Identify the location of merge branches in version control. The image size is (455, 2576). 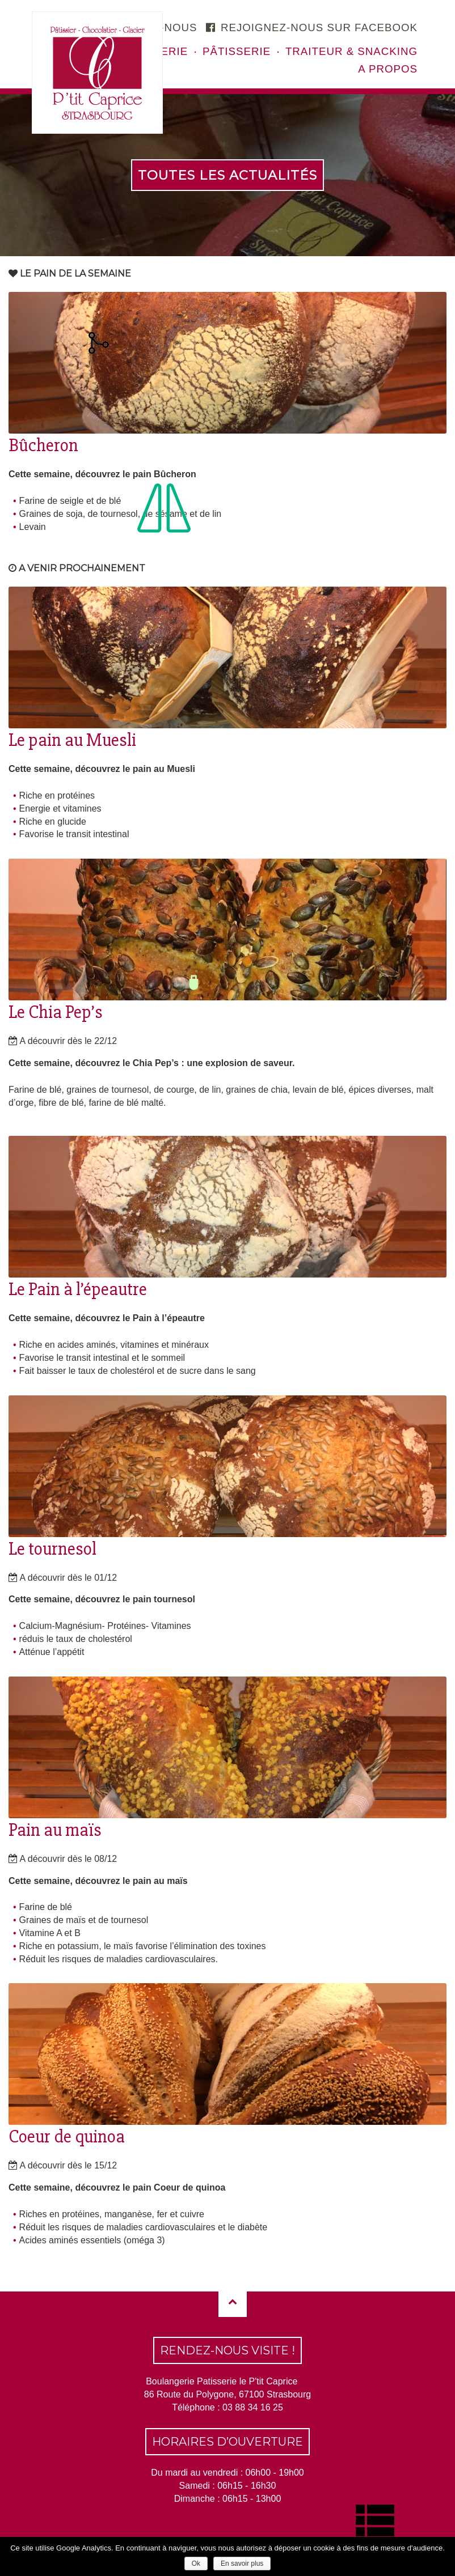
(97, 343).